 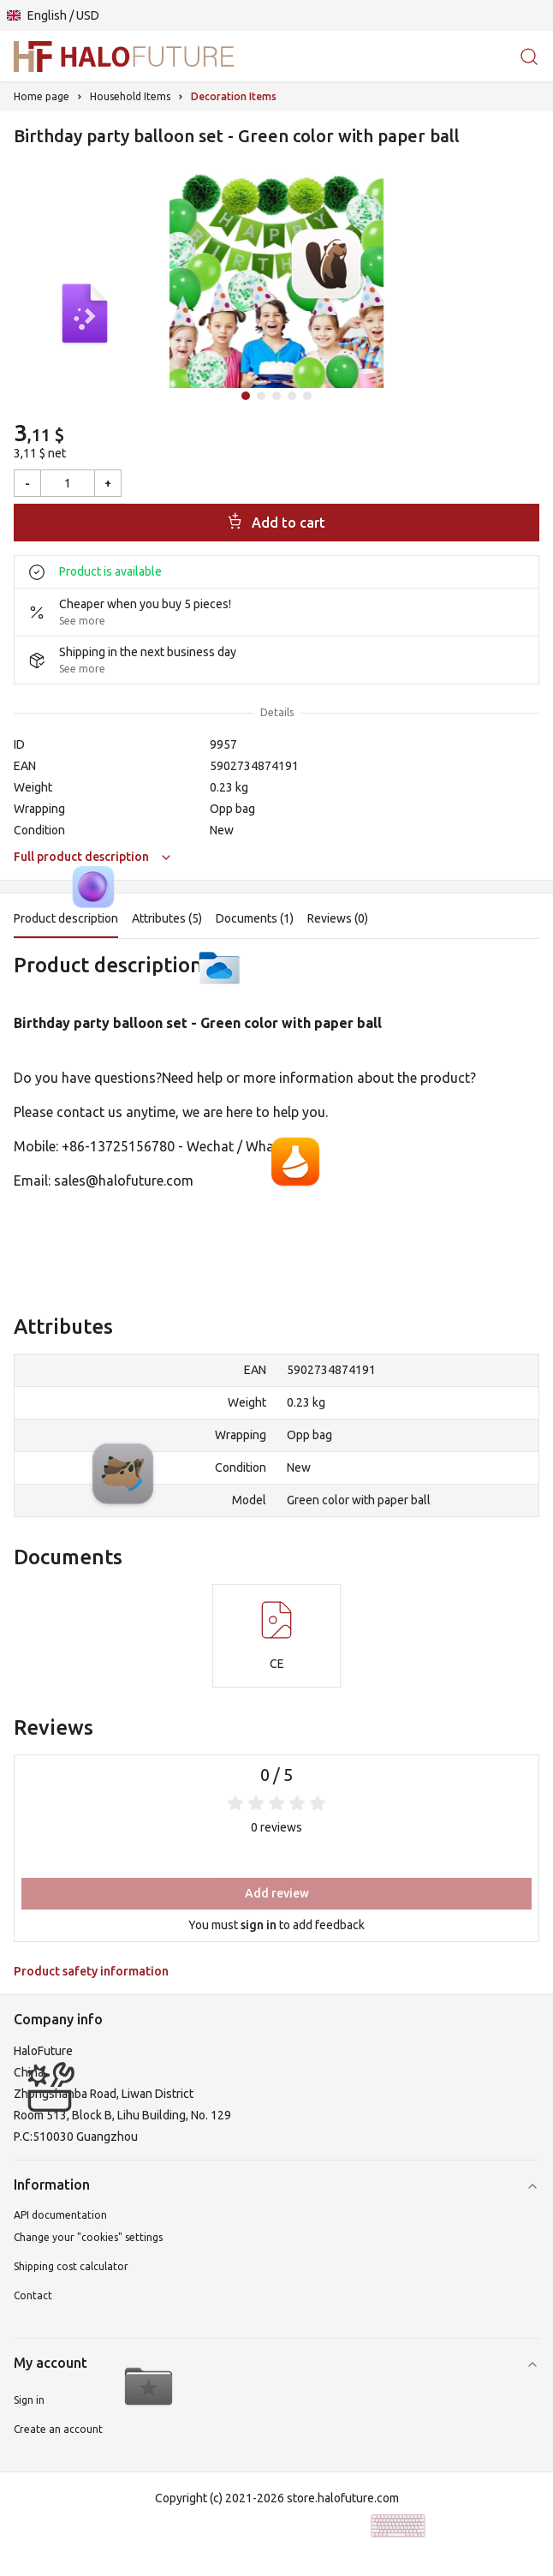 What do you see at coordinates (326, 264) in the screenshot?
I see `open DBeaver database management application` at bounding box center [326, 264].